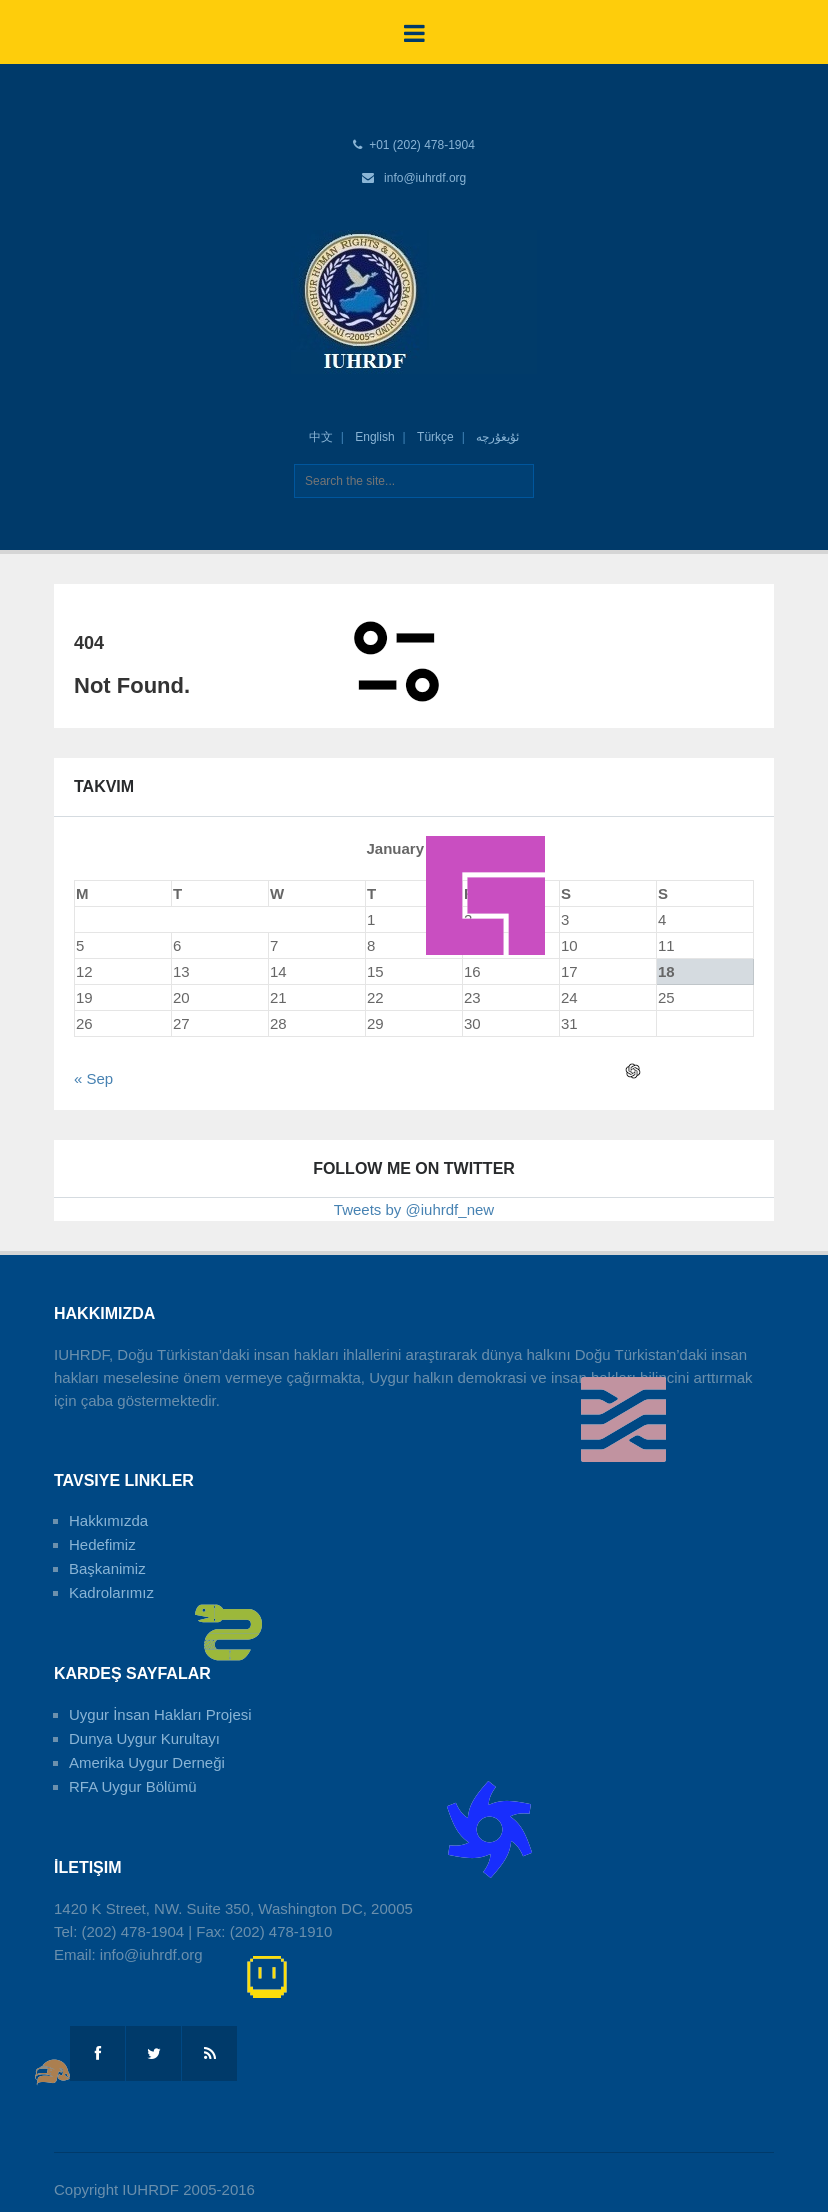 The height and width of the screenshot is (2212, 828). Describe the element at coordinates (633, 1071) in the screenshot. I see `open OpenAI or ChatGPT app` at that location.